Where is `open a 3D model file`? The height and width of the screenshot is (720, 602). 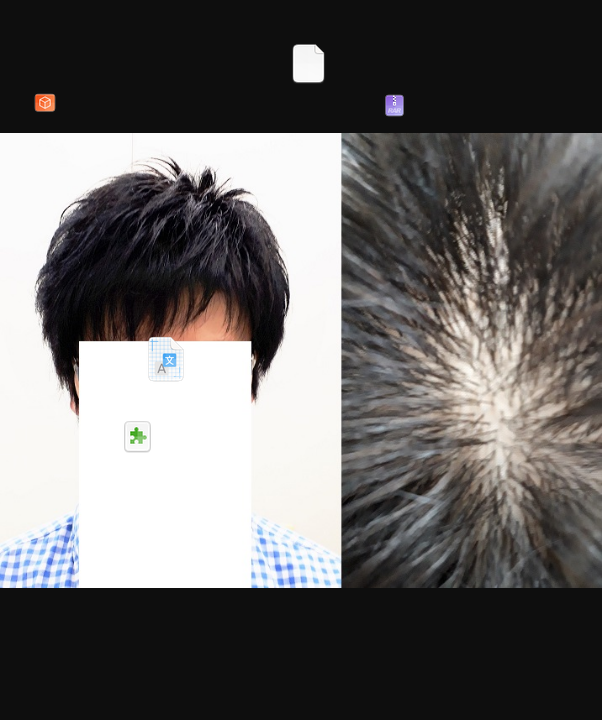
open a 3D model file is located at coordinates (45, 102).